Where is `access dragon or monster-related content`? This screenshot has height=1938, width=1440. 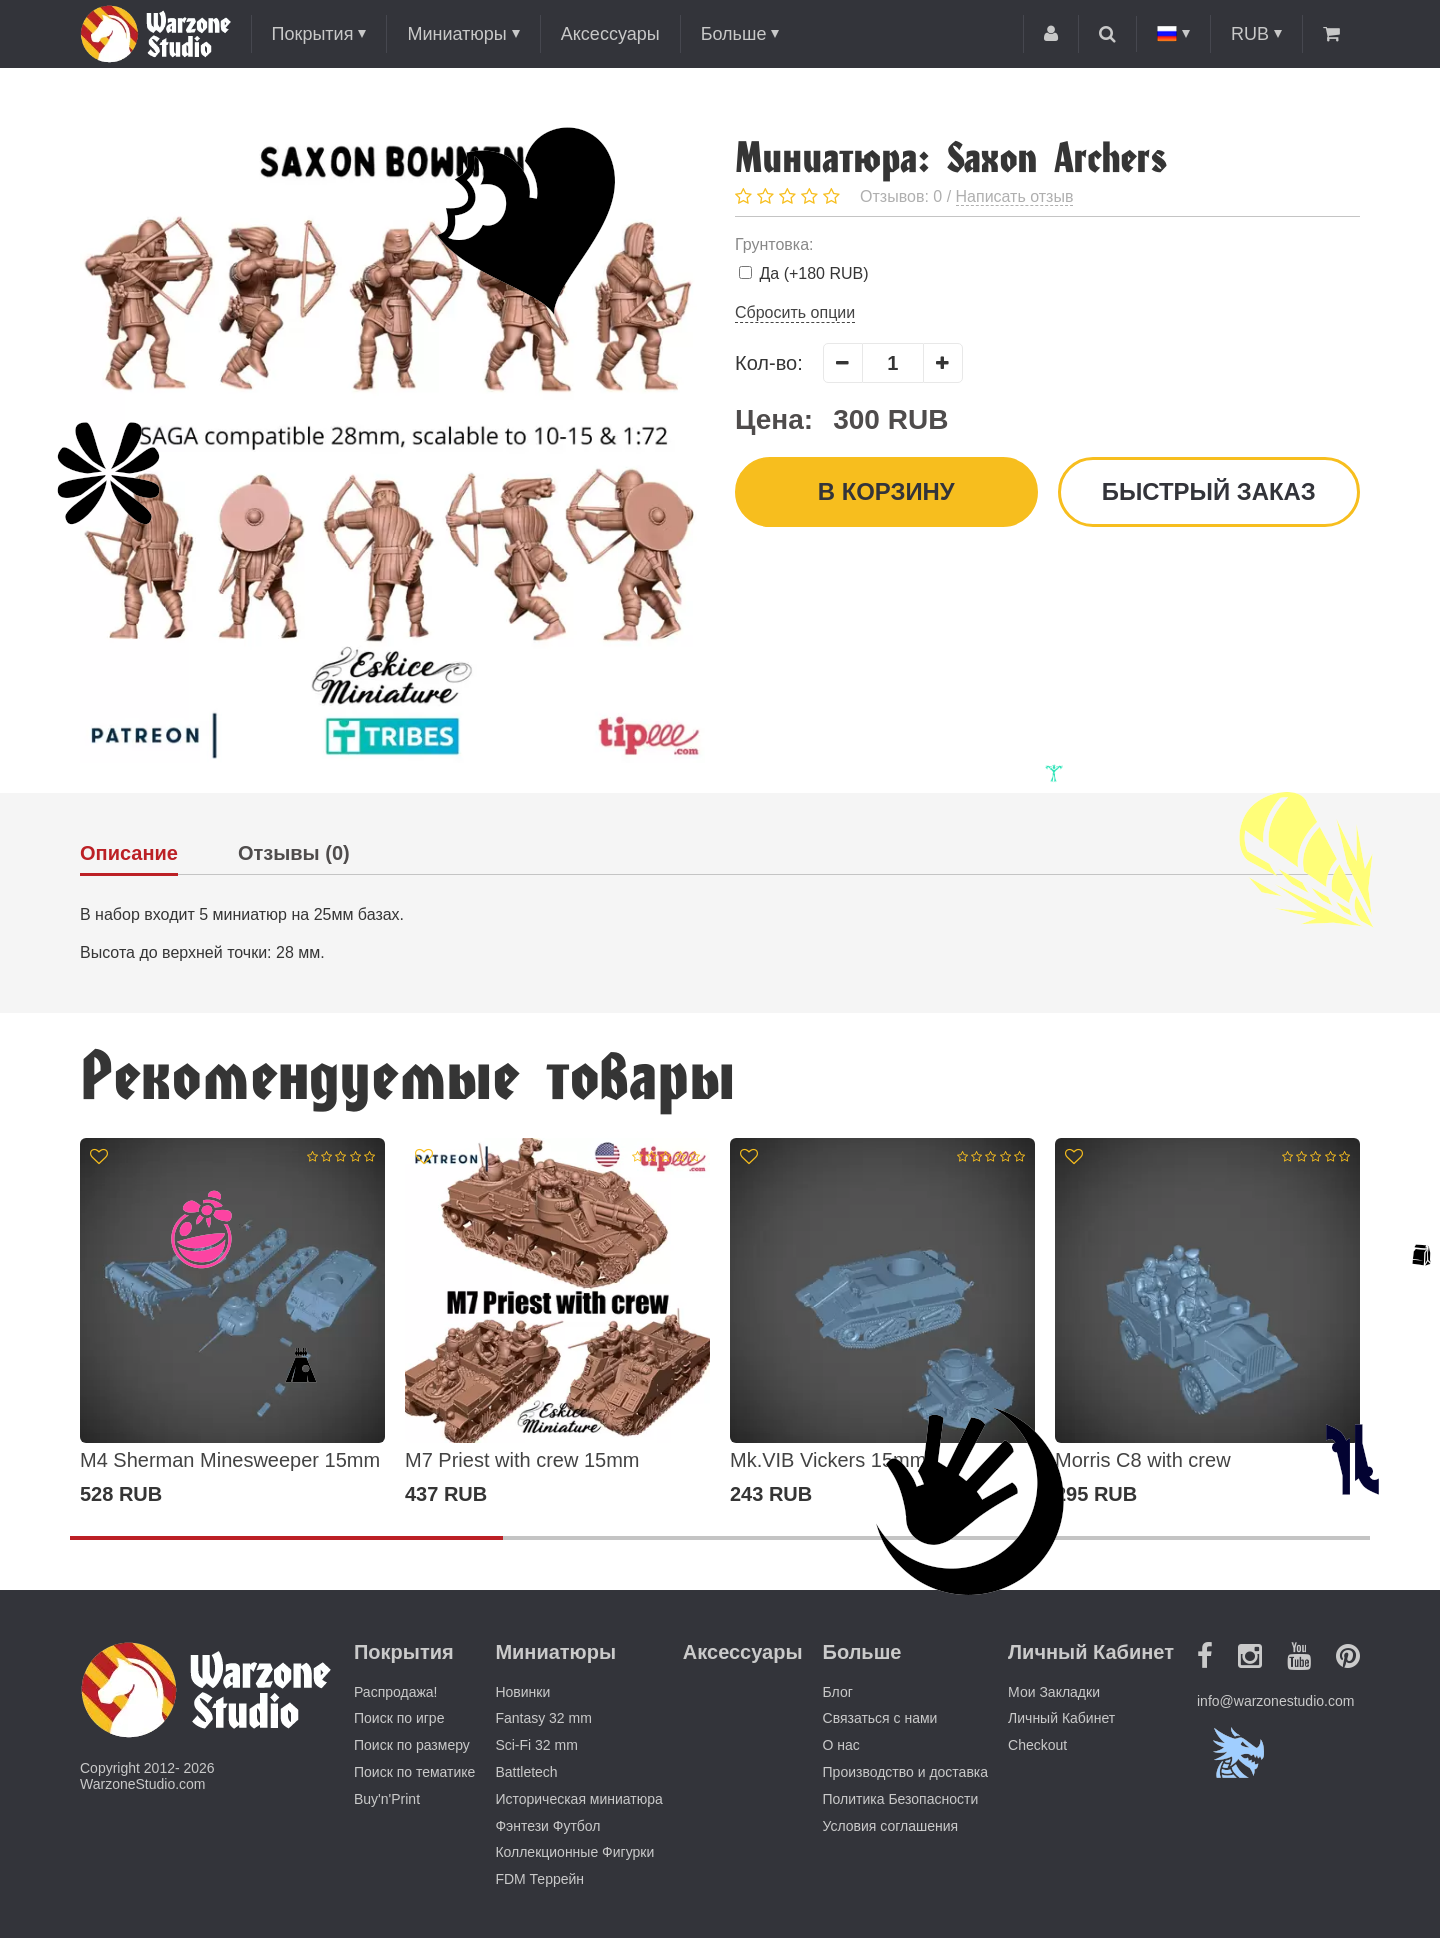 access dragon or monster-related content is located at coordinates (1238, 1752).